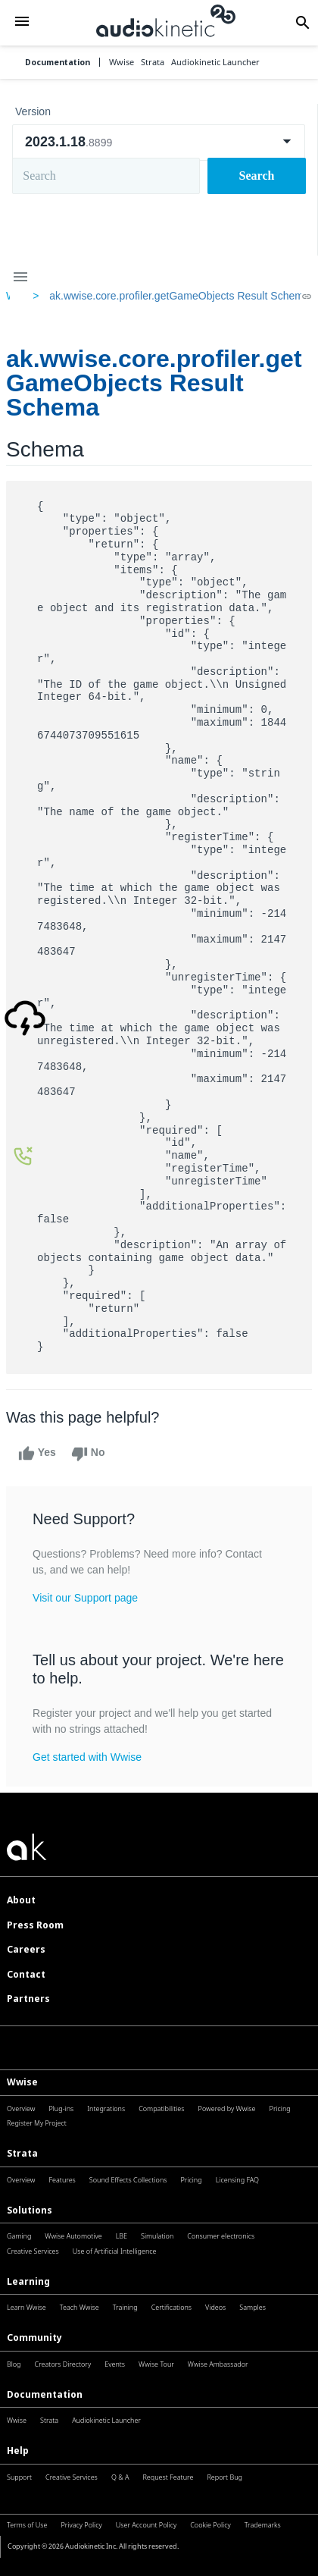 The height and width of the screenshot is (2576, 318). What do you see at coordinates (24, 1015) in the screenshot?
I see `indicates stormy weather conditions` at bounding box center [24, 1015].